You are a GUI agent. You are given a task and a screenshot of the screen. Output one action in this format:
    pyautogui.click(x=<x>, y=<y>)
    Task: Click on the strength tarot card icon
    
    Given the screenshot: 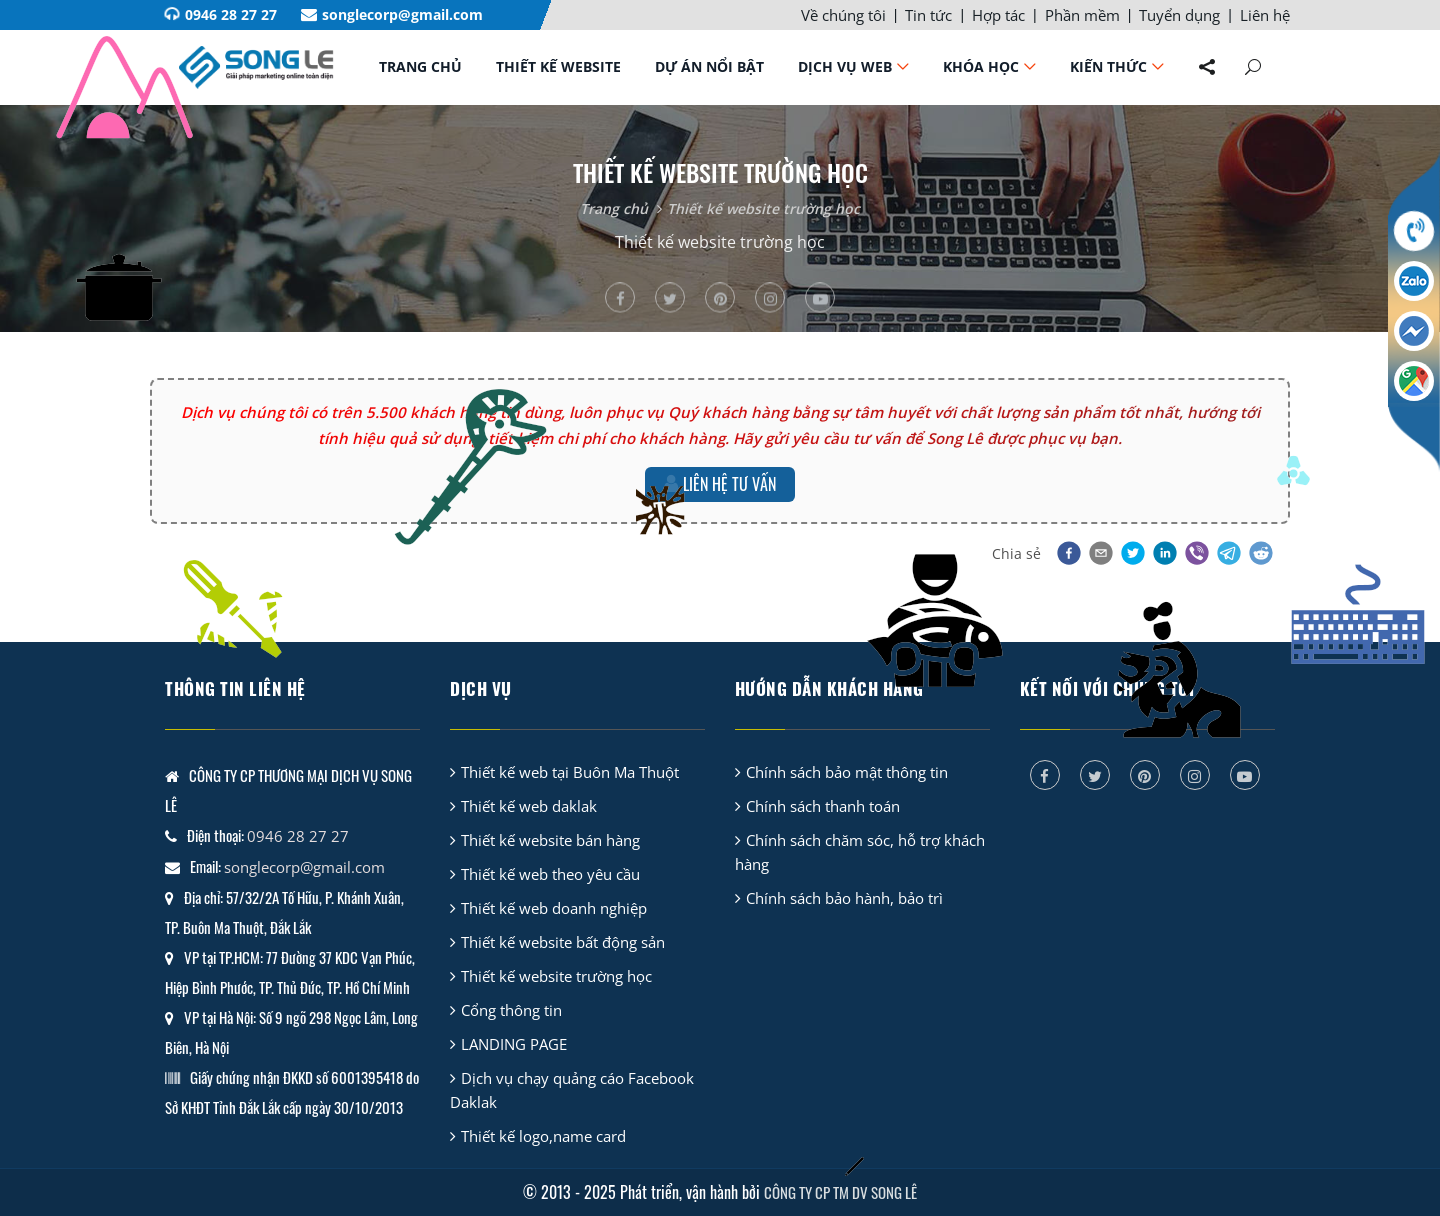 What is the action you would take?
    pyautogui.click(x=1172, y=669)
    